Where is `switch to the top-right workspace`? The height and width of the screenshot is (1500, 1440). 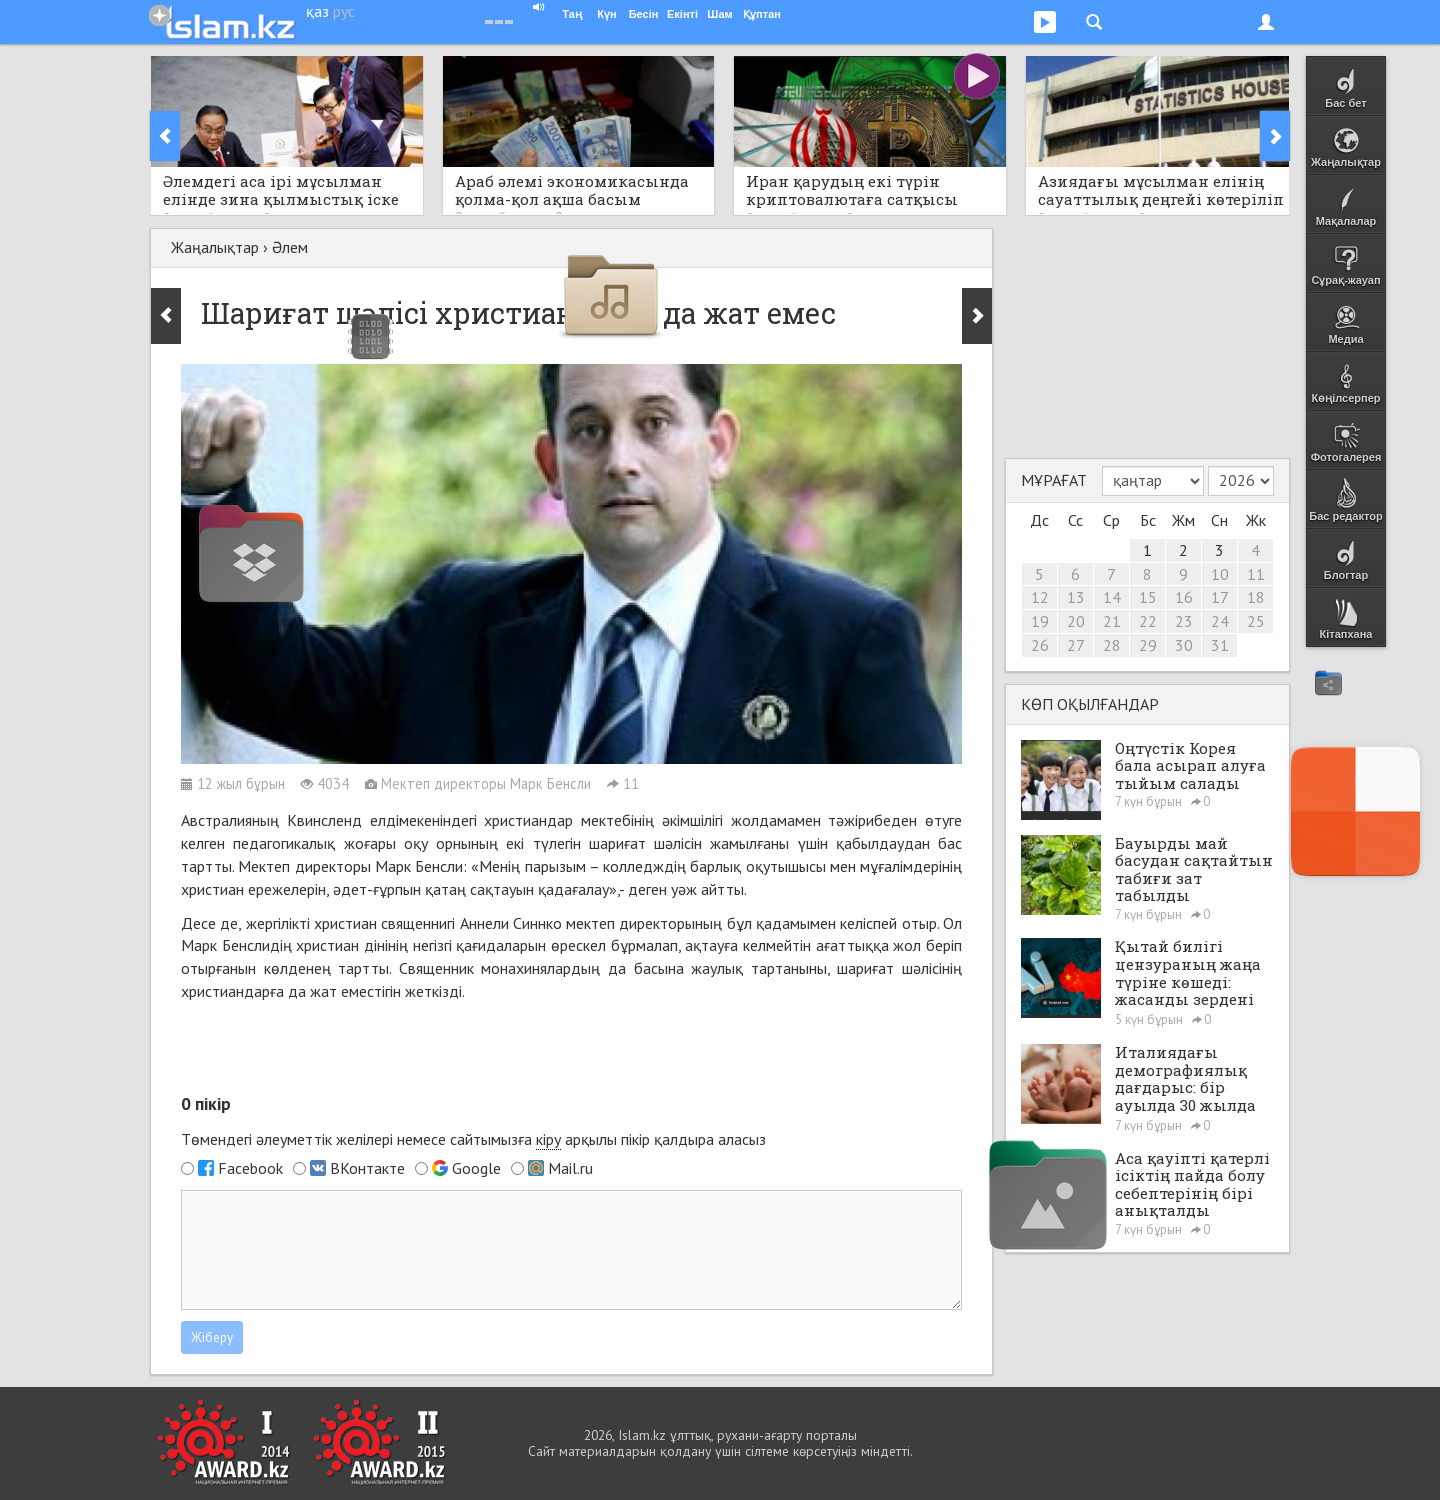
switch to the top-right workspace is located at coordinates (1355, 811).